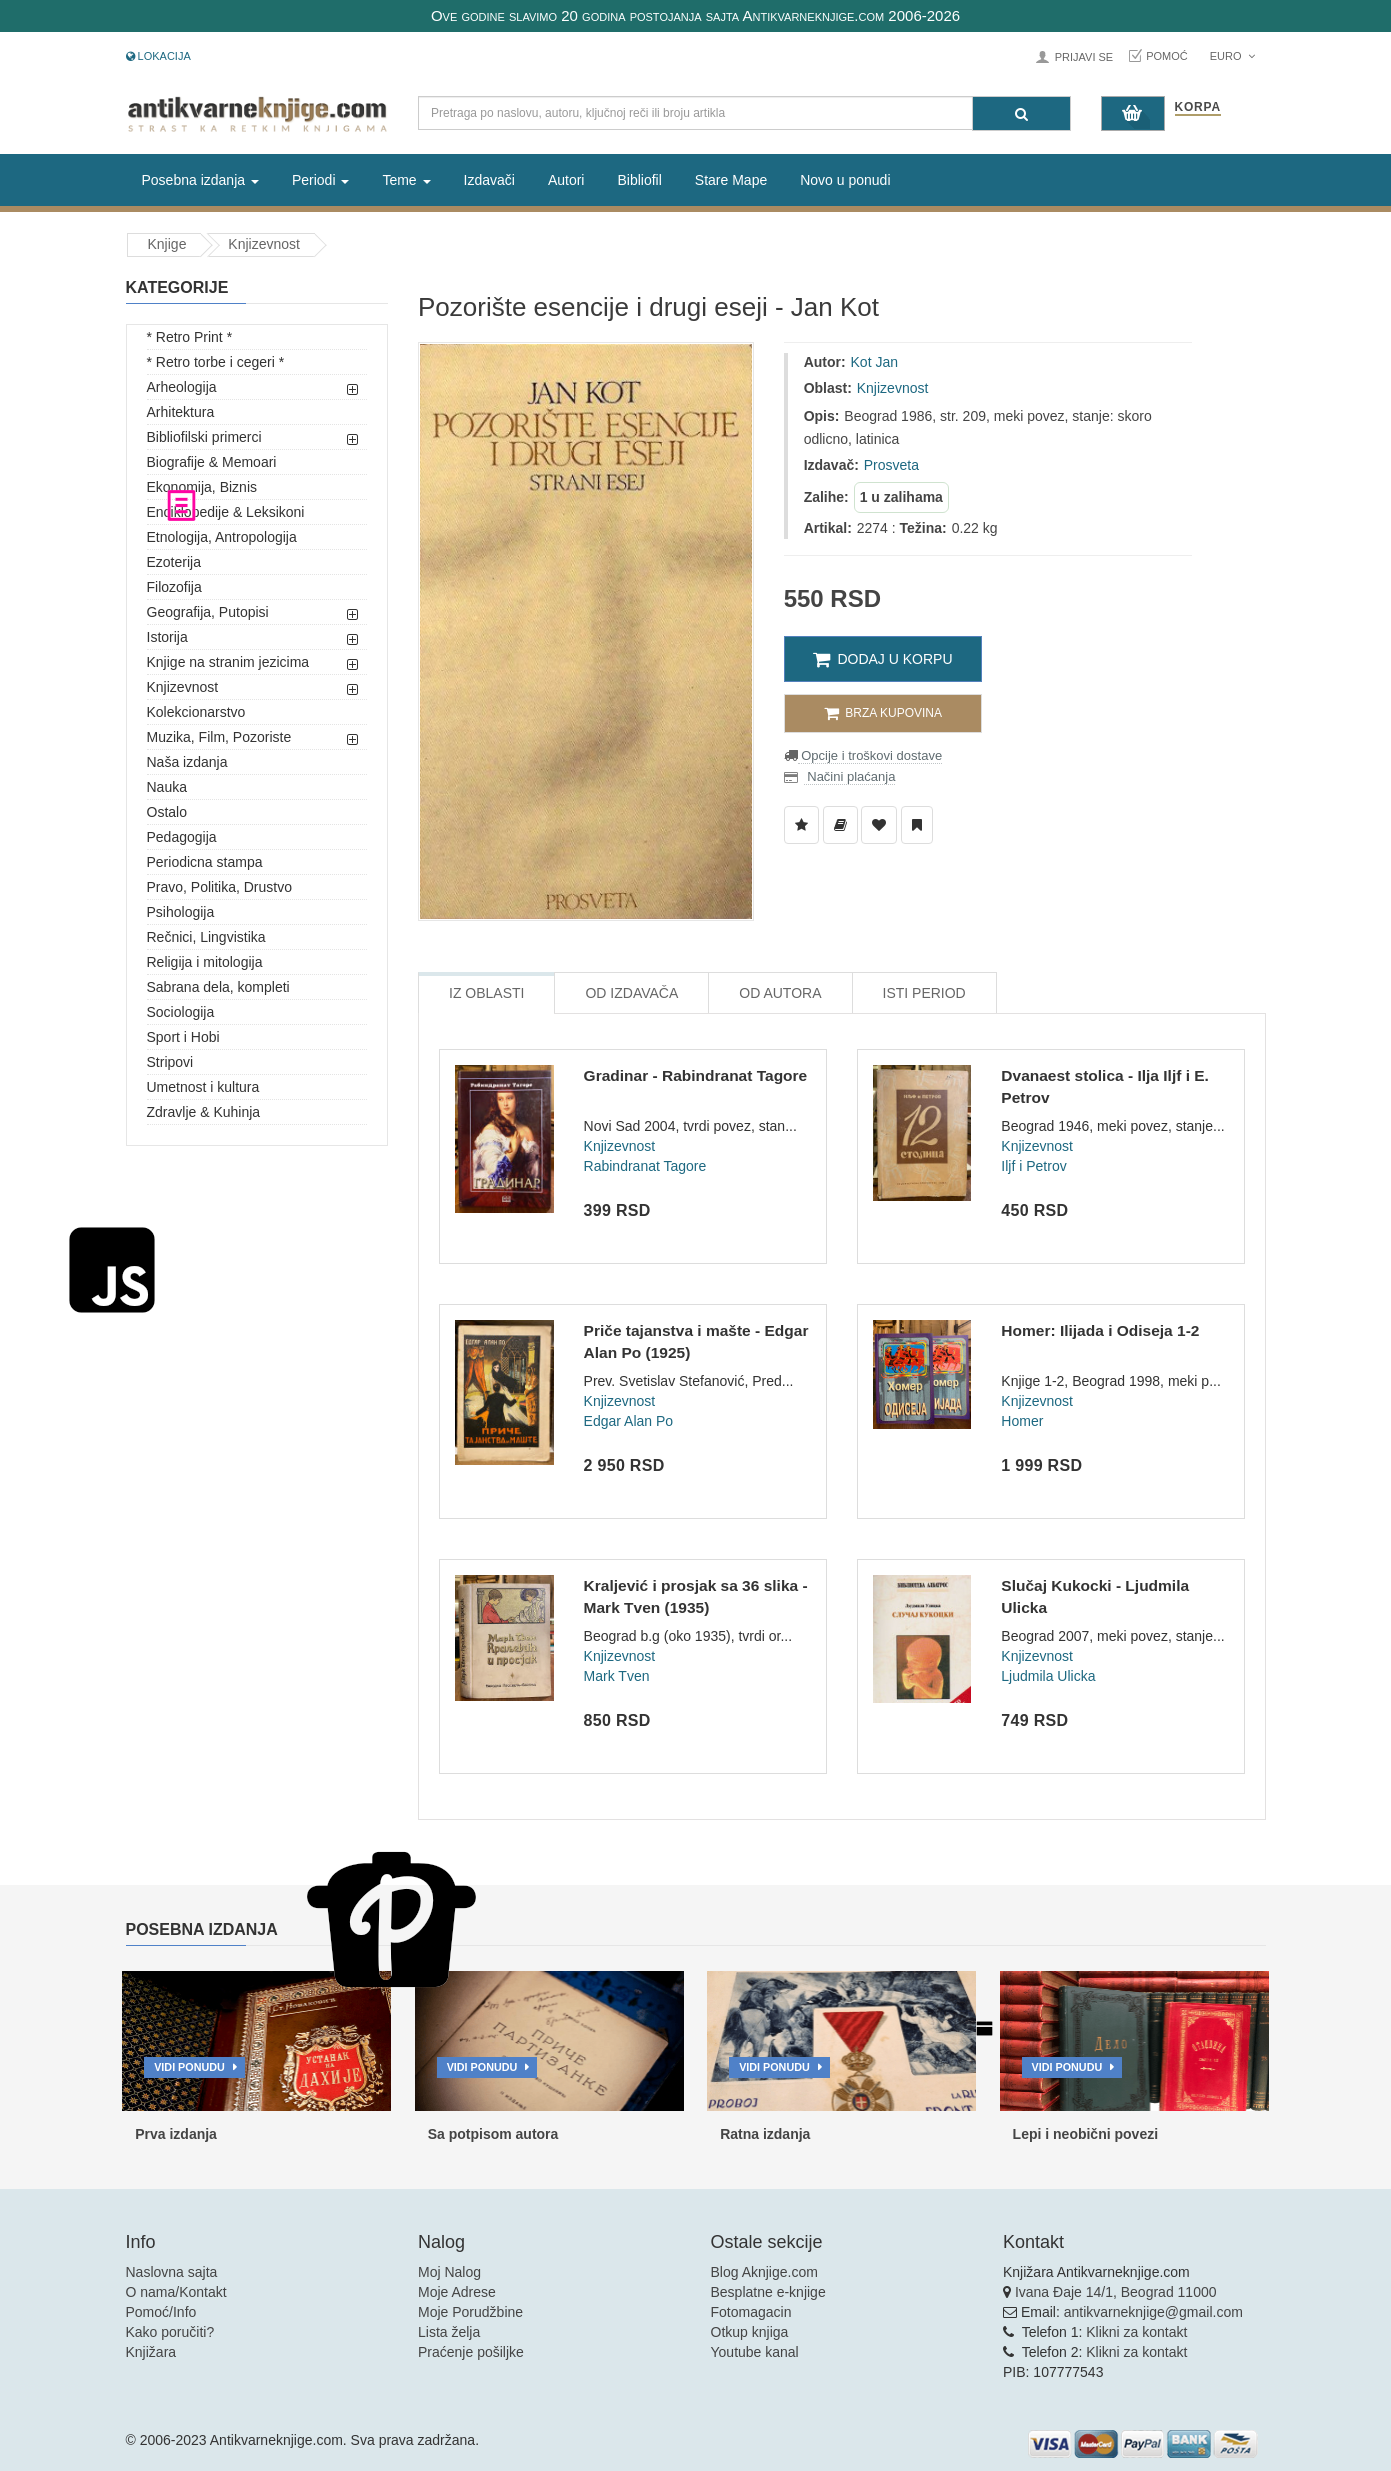 Image resolution: width=1391 pixels, height=2471 pixels. I want to click on open the palfed app or service, so click(391, 1919).